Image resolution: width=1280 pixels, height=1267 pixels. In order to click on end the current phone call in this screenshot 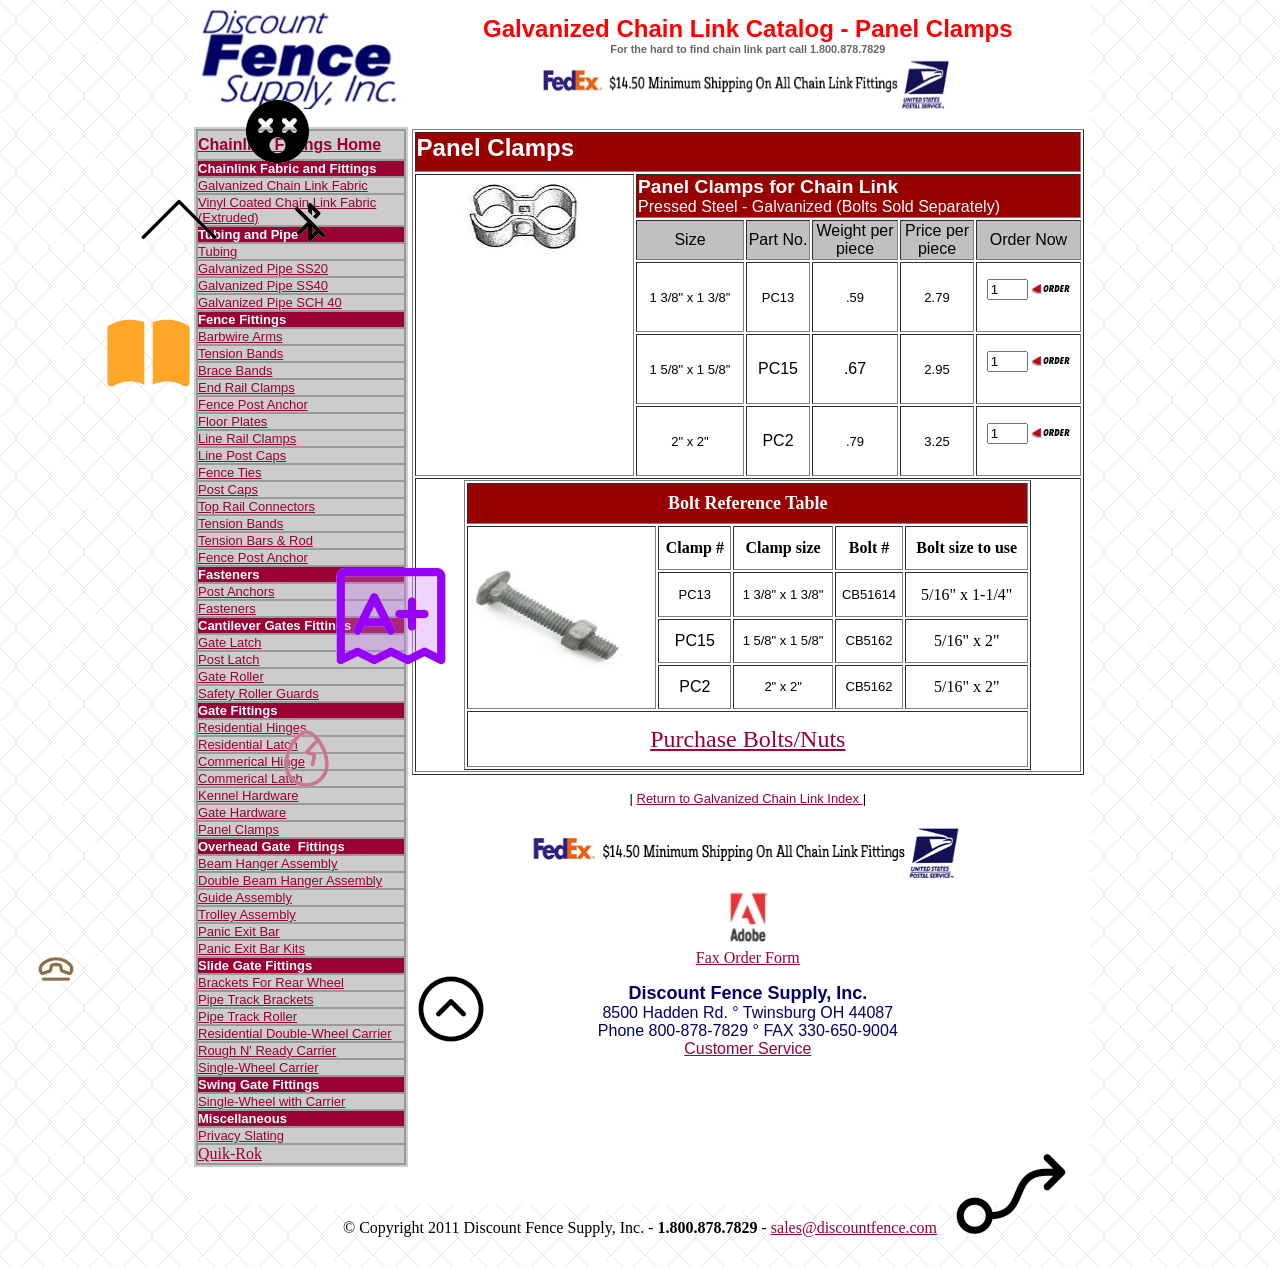, I will do `click(56, 969)`.